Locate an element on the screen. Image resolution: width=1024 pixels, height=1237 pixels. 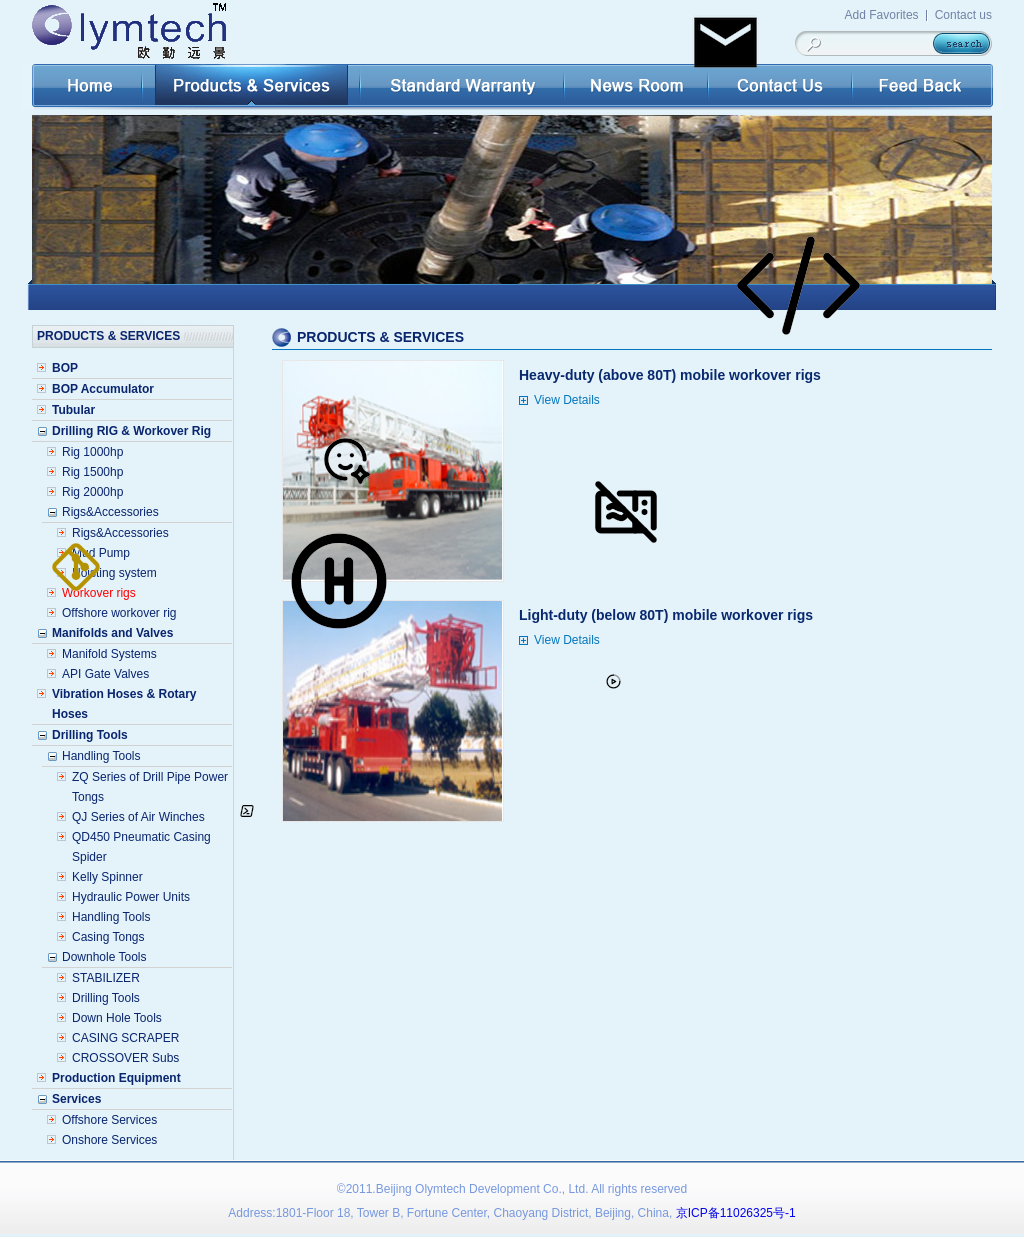
view or edit source code is located at coordinates (798, 285).